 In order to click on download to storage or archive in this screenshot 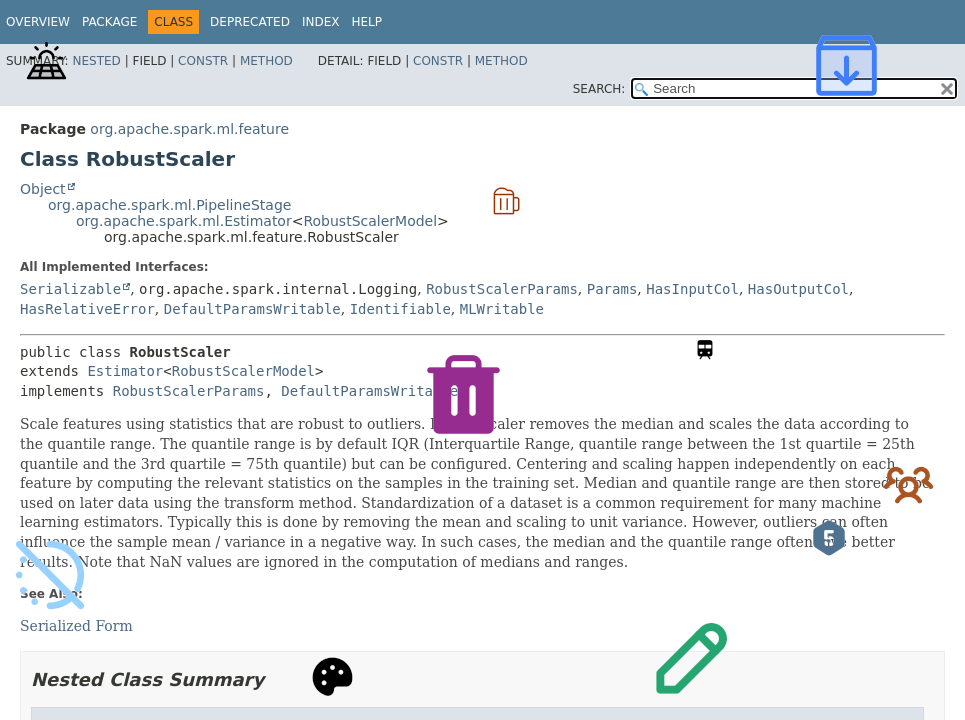, I will do `click(846, 65)`.